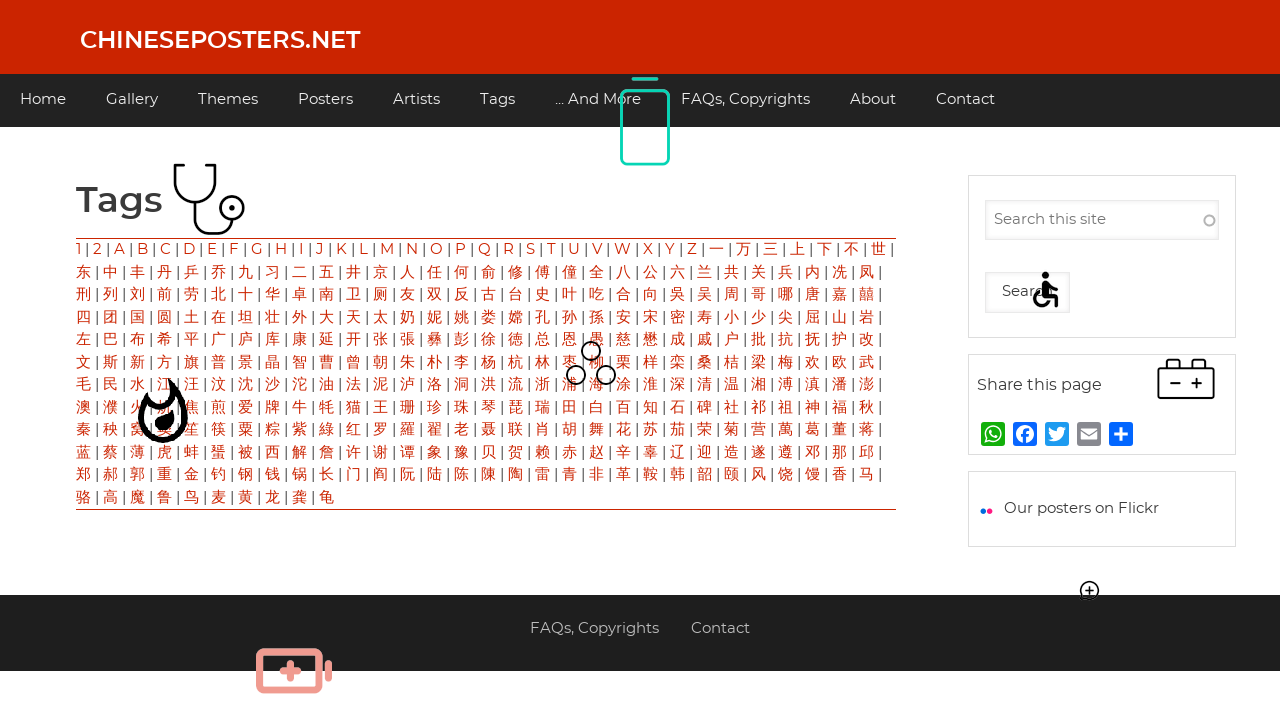  Describe the element at coordinates (1089, 590) in the screenshot. I see `start a new conversation` at that location.